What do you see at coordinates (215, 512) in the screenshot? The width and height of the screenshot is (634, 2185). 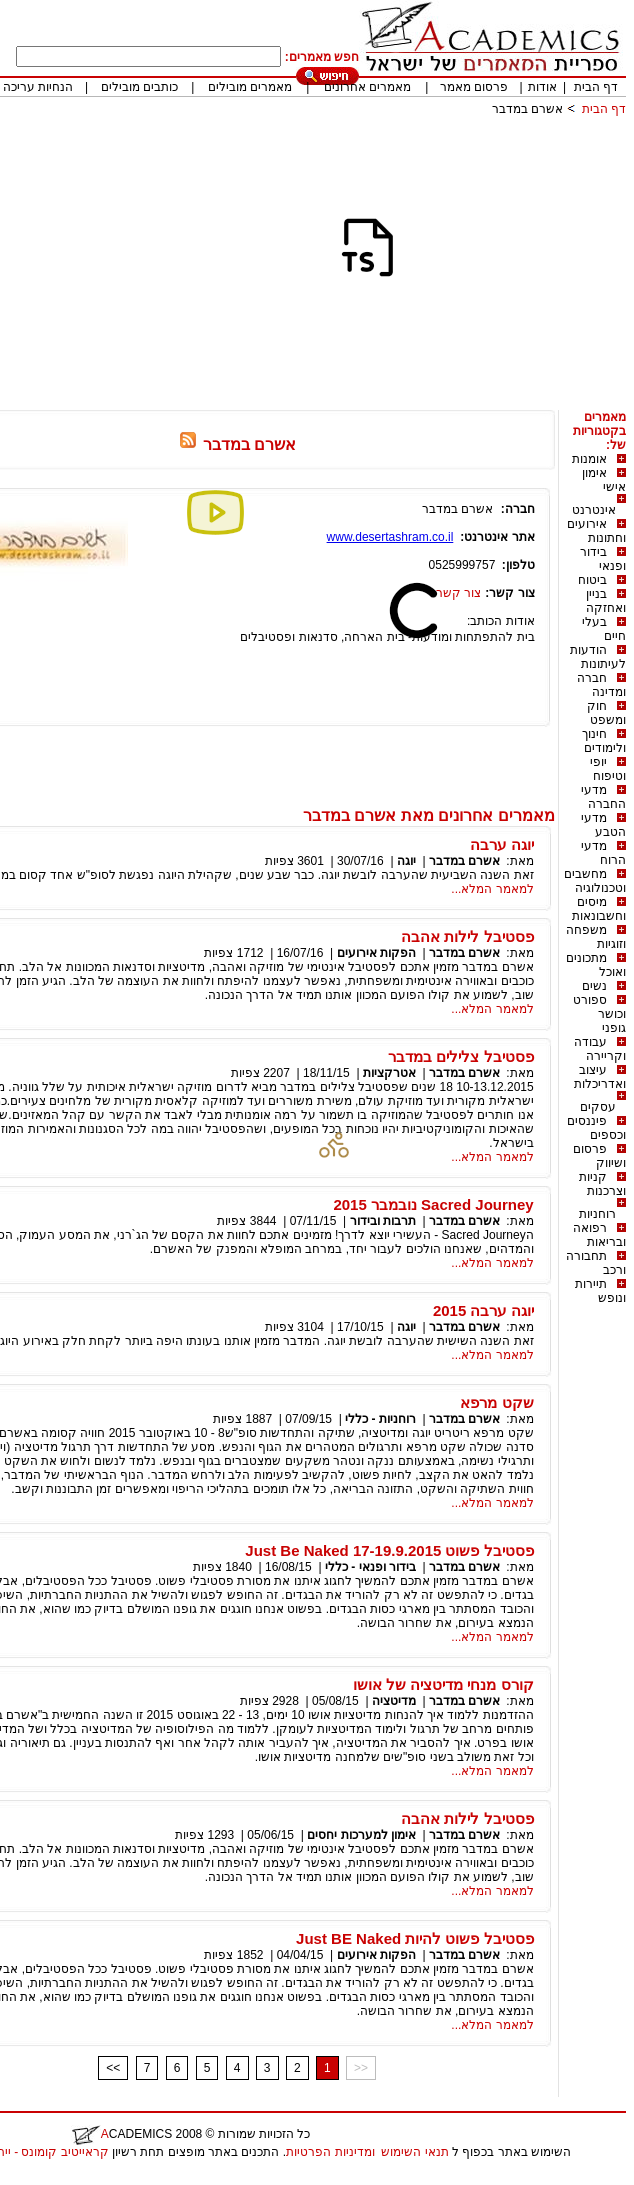 I see `open YouTube app` at bounding box center [215, 512].